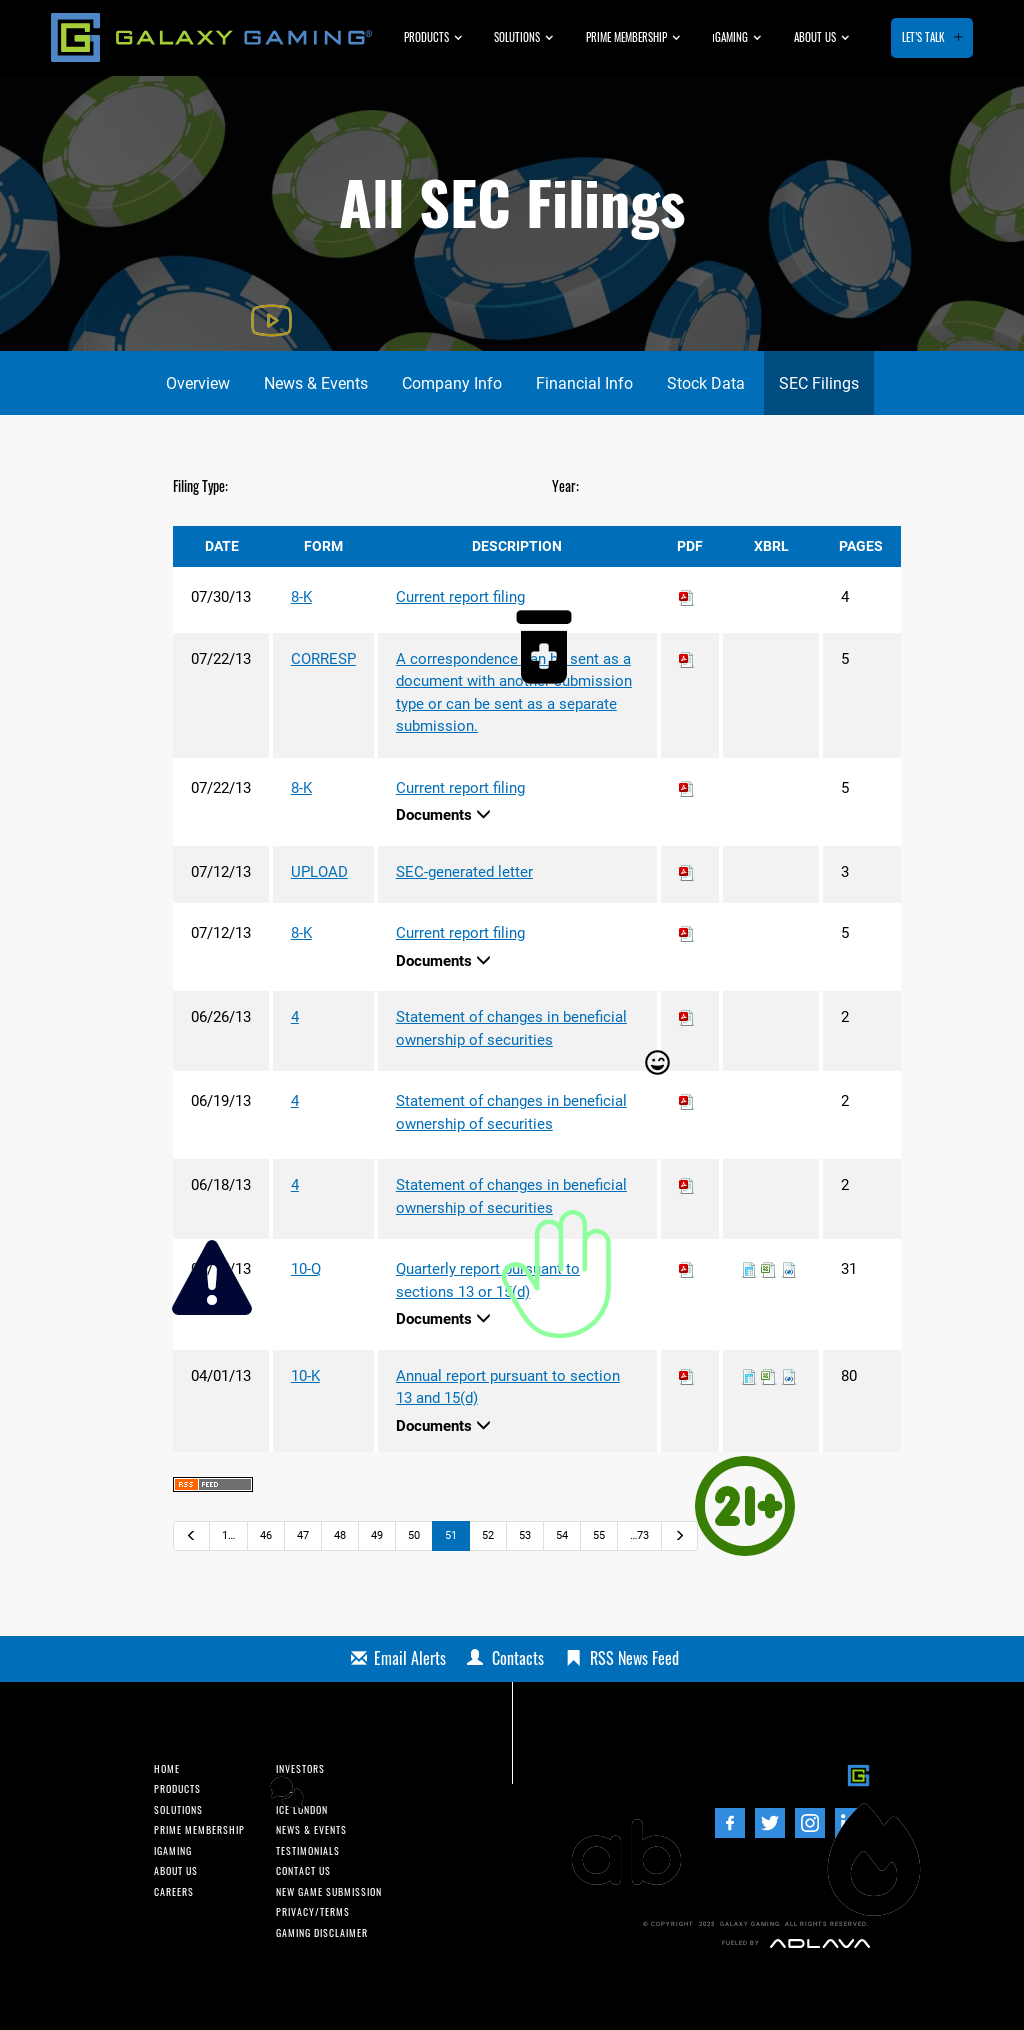  Describe the element at coordinates (287, 1793) in the screenshot. I see `open chat or messaging` at that location.